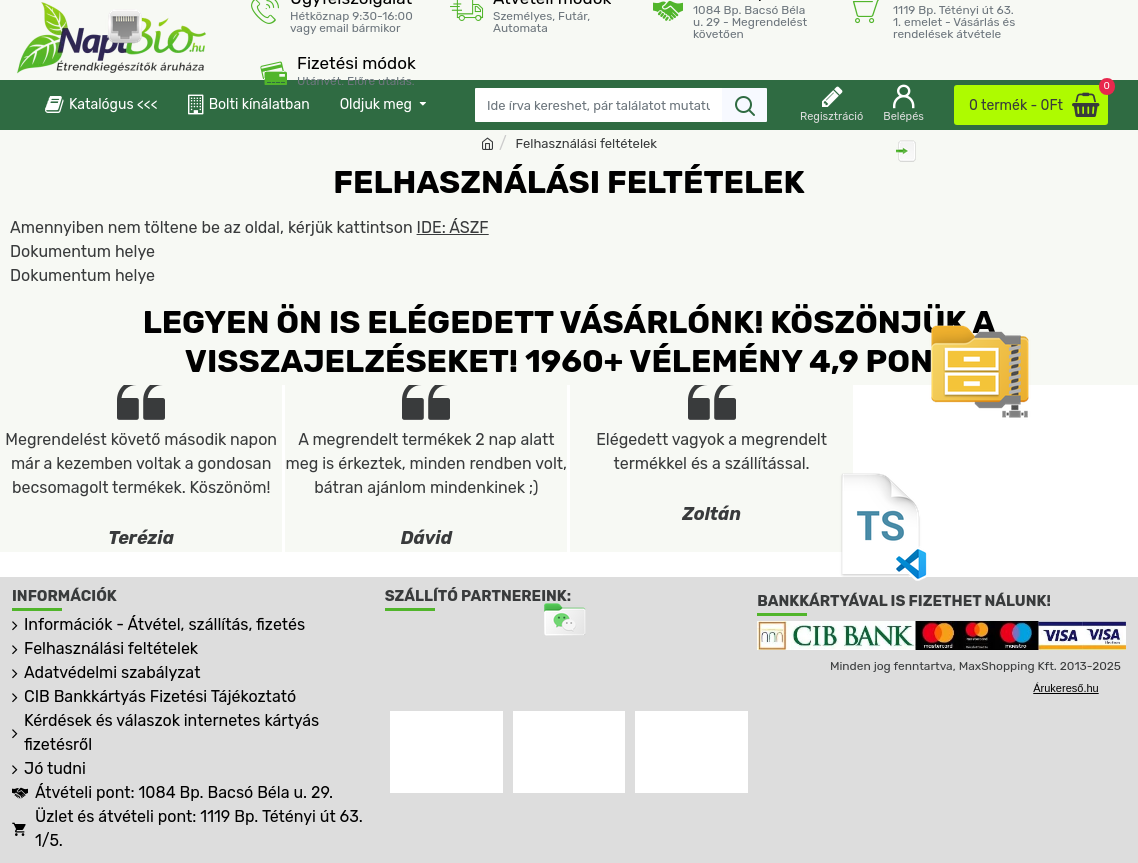  Describe the element at coordinates (880, 526) in the screenshot. I see `typescript file associated with visual studio code` at that location.